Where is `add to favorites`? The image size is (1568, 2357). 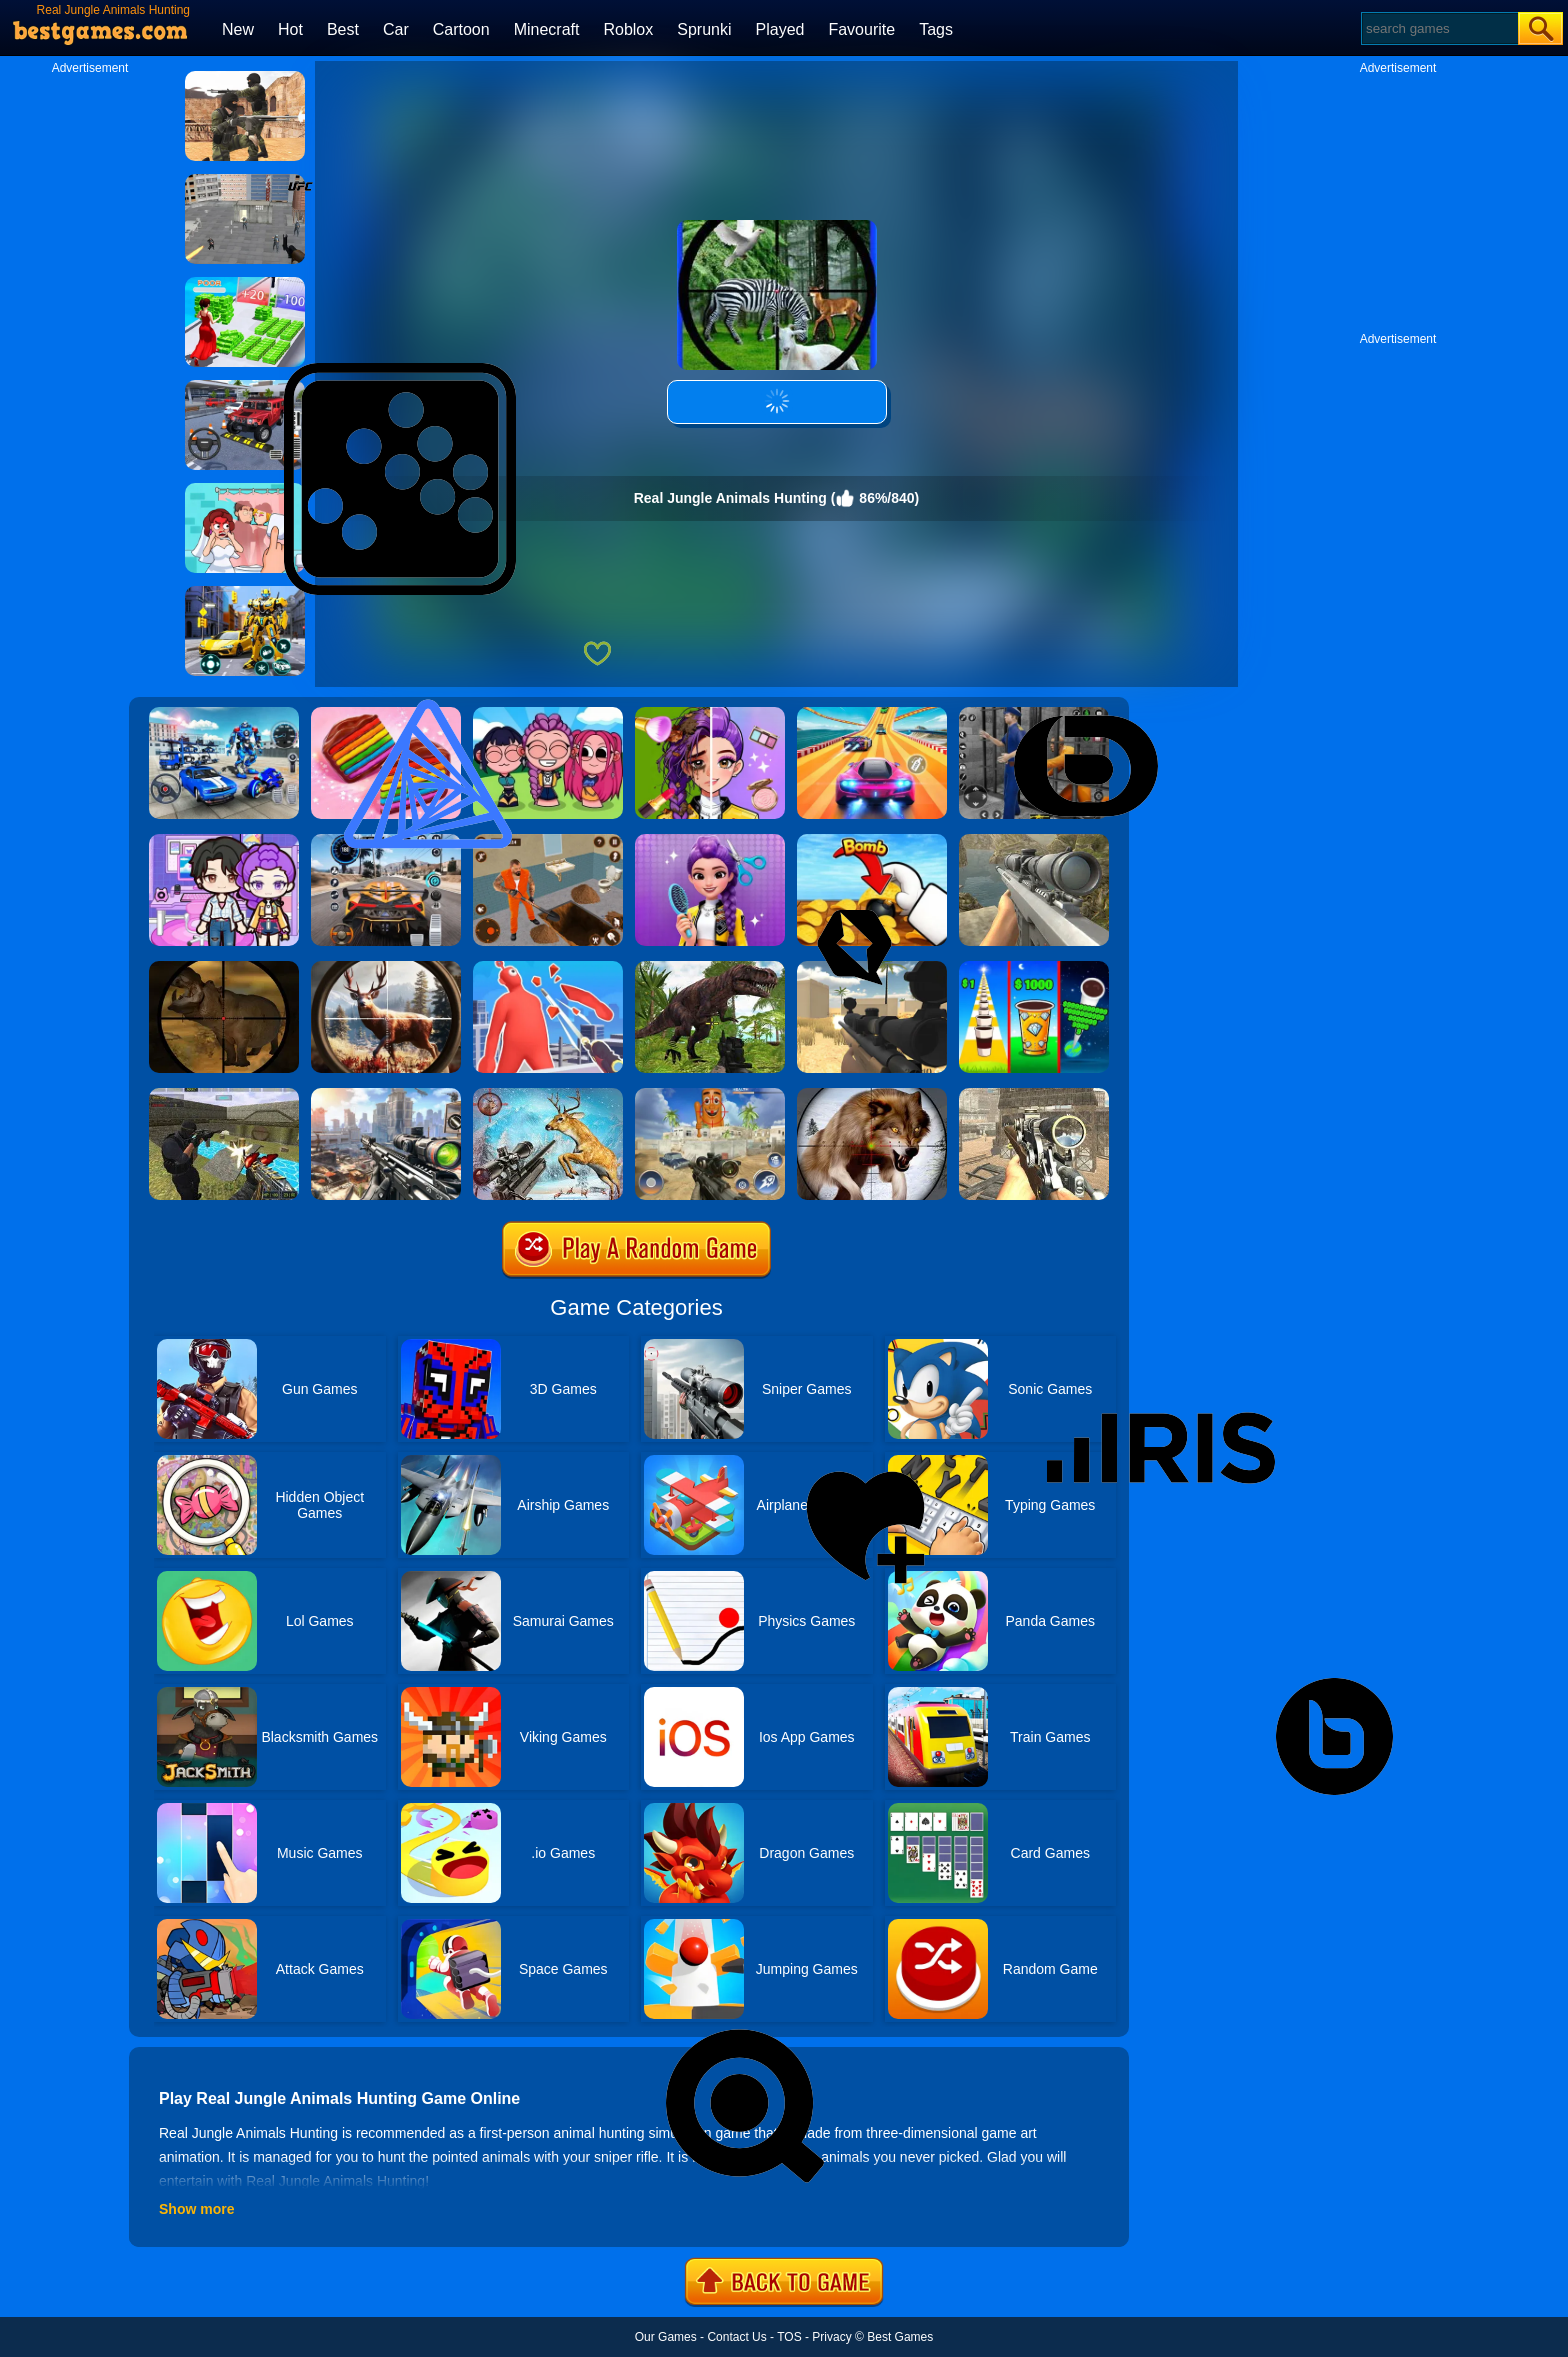
add to favorites is located at coordinates (865, 1524).